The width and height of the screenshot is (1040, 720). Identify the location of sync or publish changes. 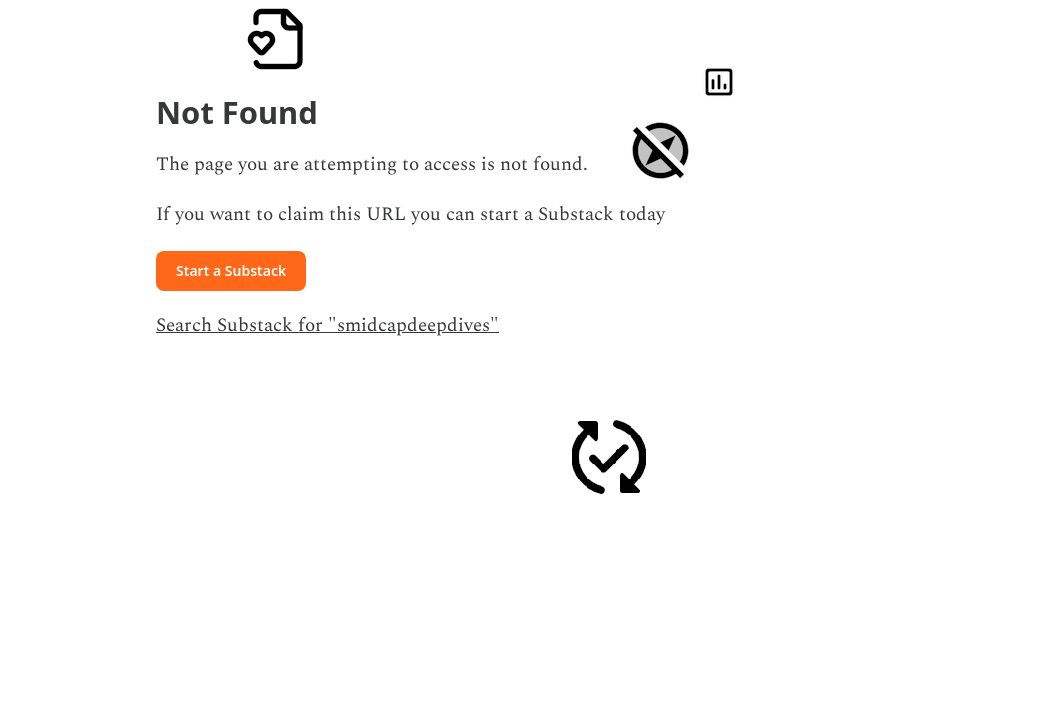
(609, 457).